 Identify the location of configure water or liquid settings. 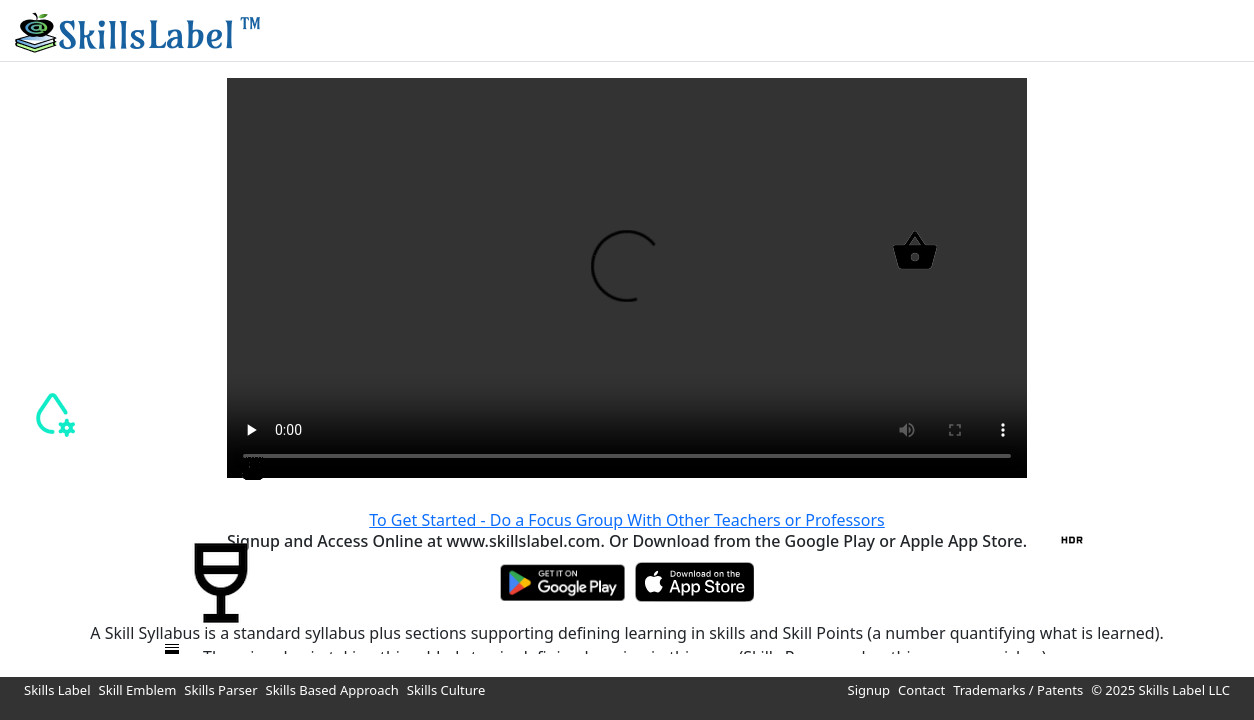
(52, 413).